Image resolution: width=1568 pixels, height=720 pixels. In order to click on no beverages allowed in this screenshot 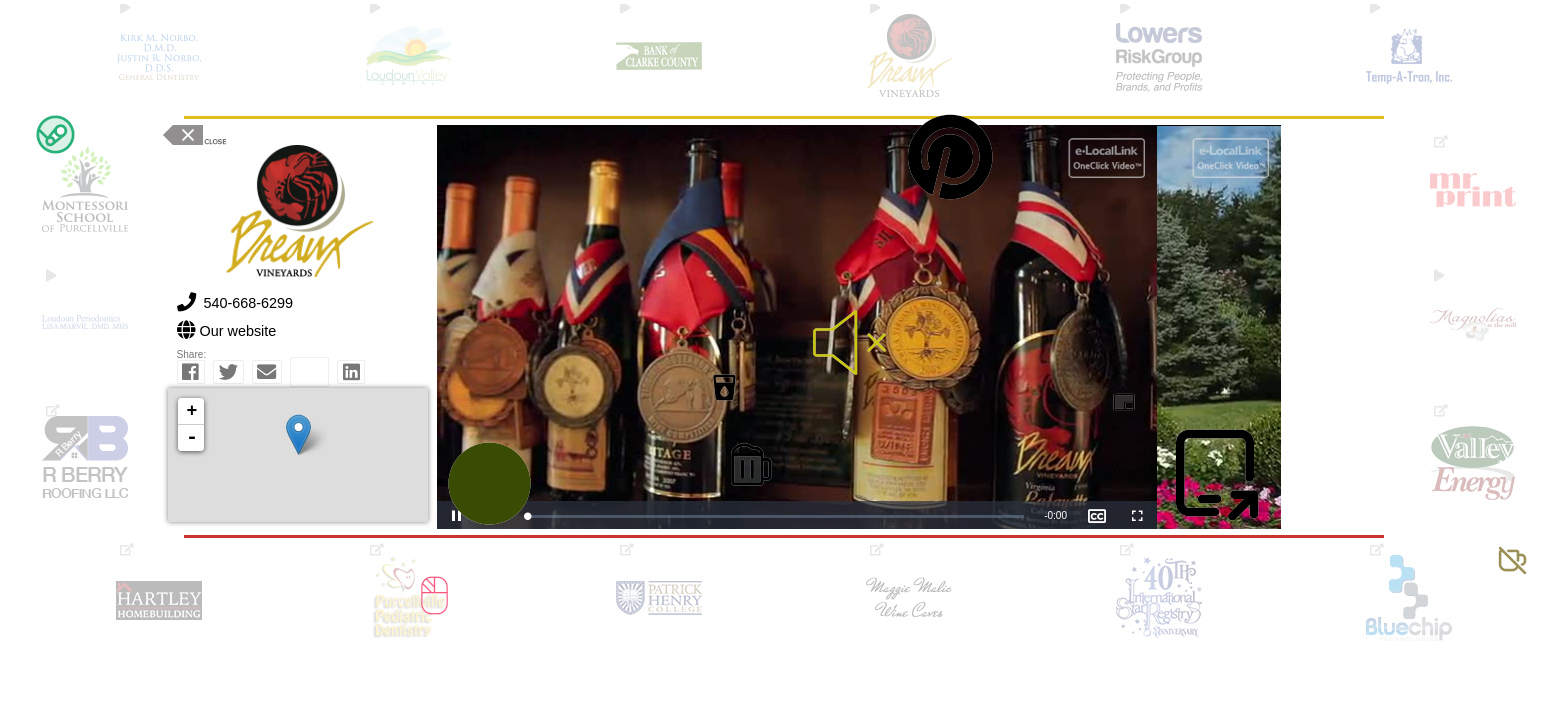, I will do `click(1512, 560)`.